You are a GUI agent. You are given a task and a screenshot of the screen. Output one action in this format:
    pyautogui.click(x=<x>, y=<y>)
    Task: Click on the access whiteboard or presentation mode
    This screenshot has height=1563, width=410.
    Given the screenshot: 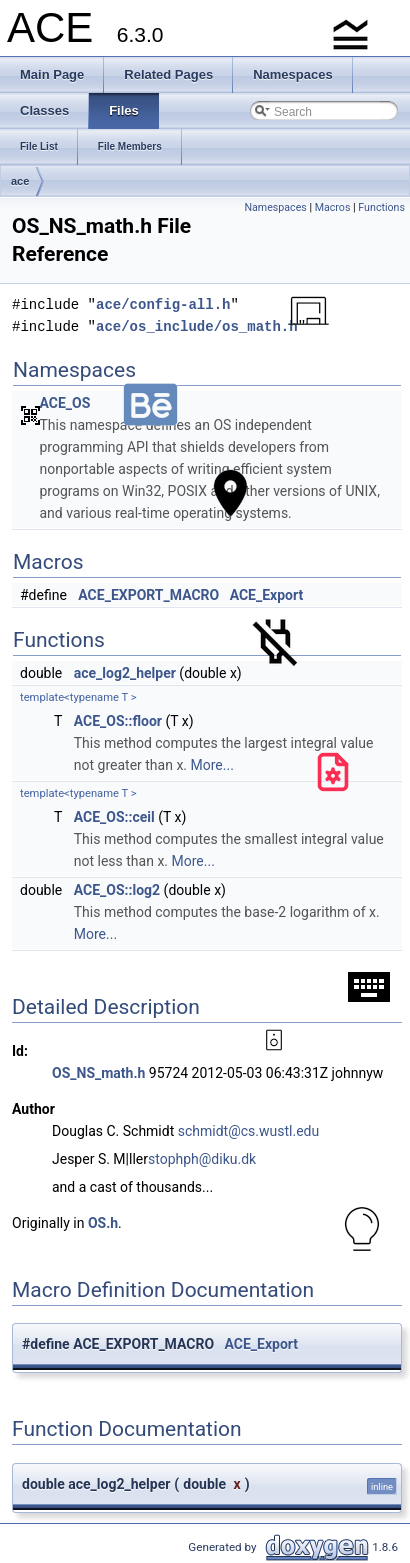 What is the action you would take?
    pyautogui.click(x=308, y=311)
    